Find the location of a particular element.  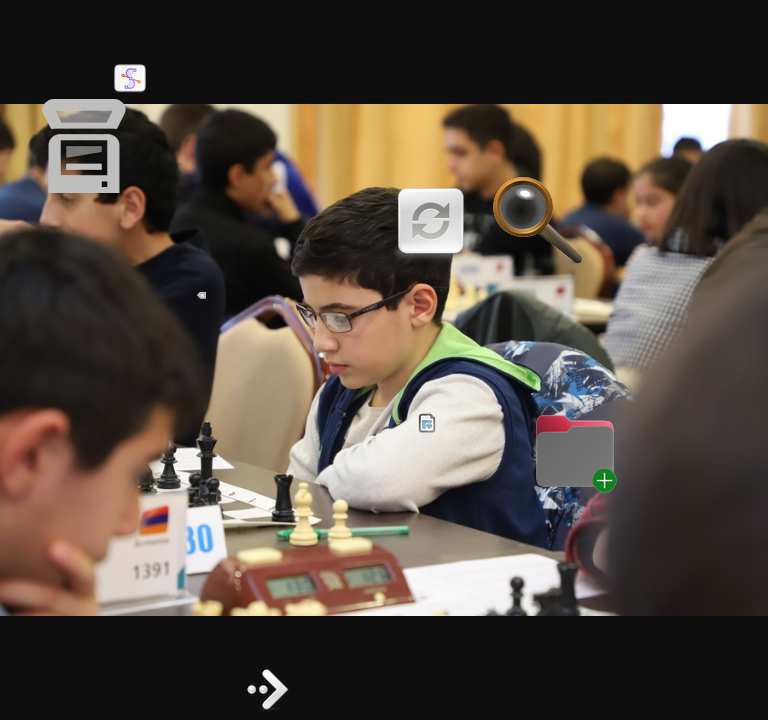

go back to the previous screen or page is located at coordinates (267, 689).